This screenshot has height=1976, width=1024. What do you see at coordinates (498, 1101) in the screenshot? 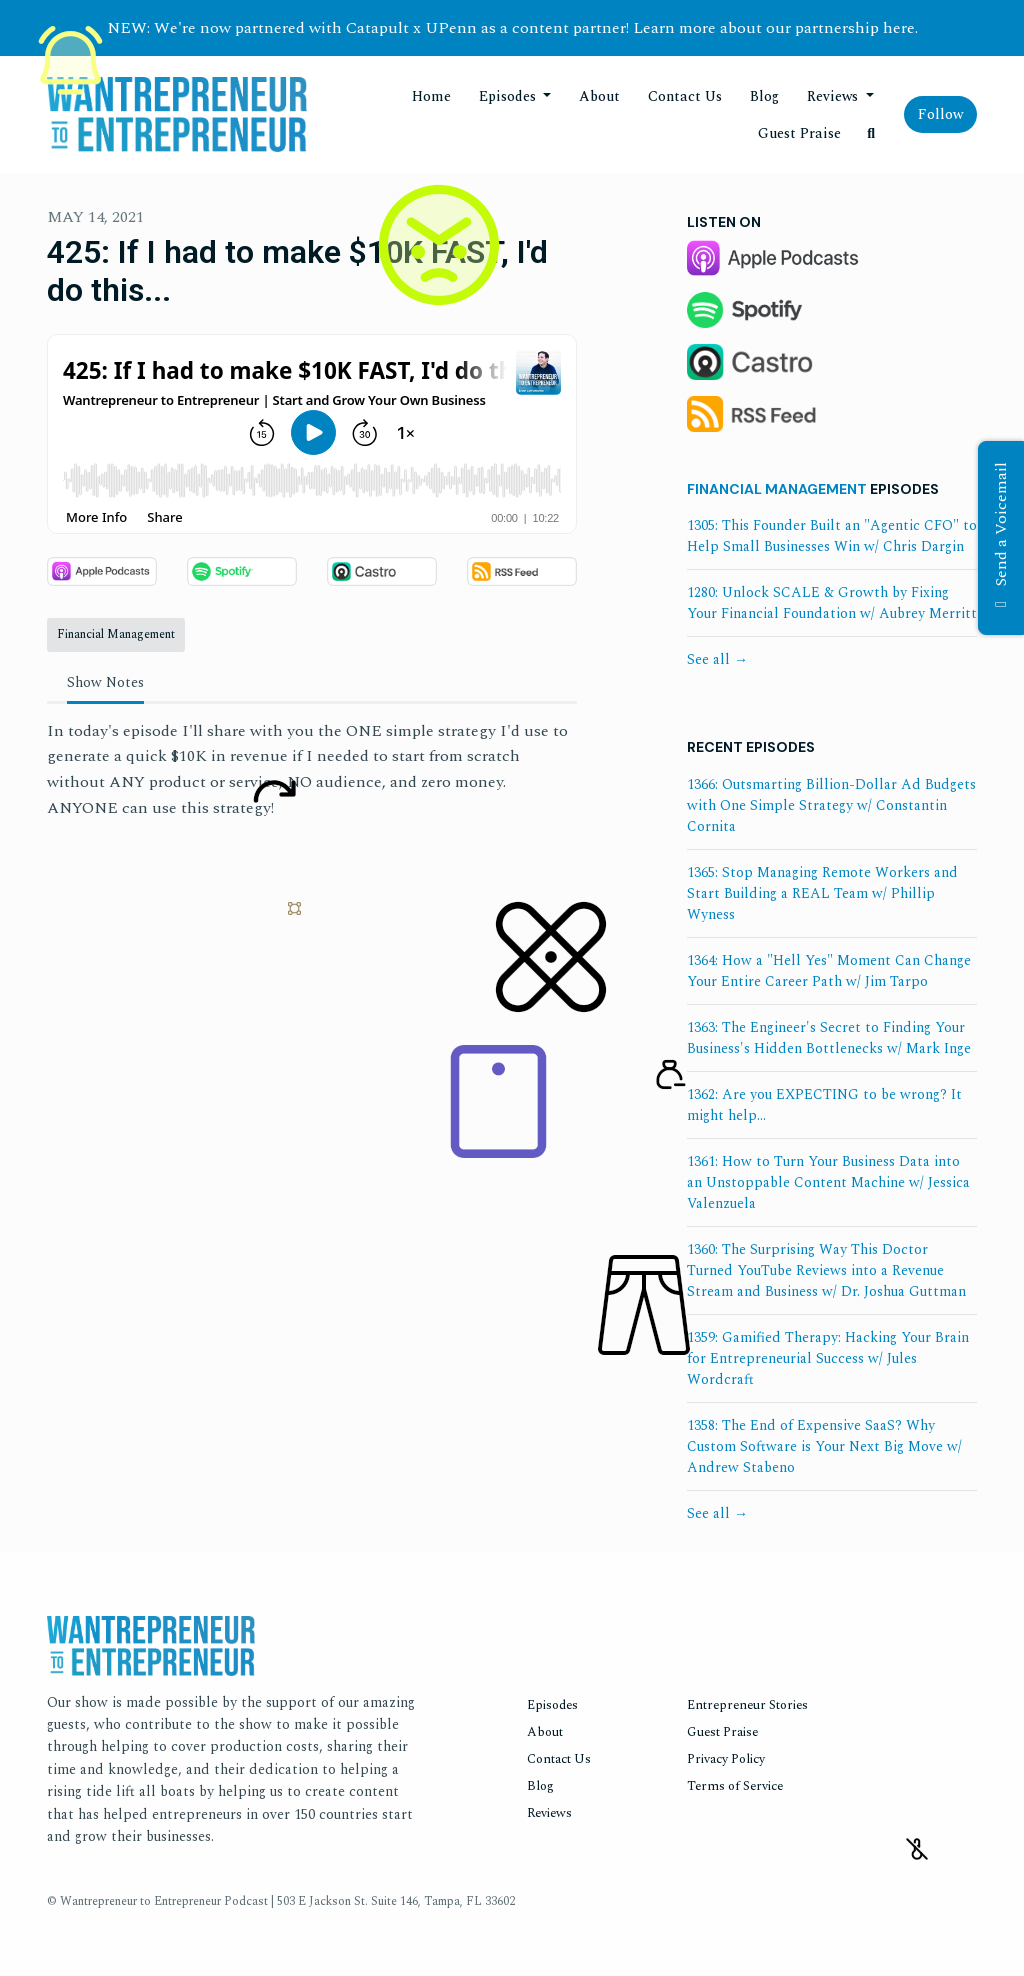
I see `tablet device with front-facing camera` at bounding box center [498, 1101].